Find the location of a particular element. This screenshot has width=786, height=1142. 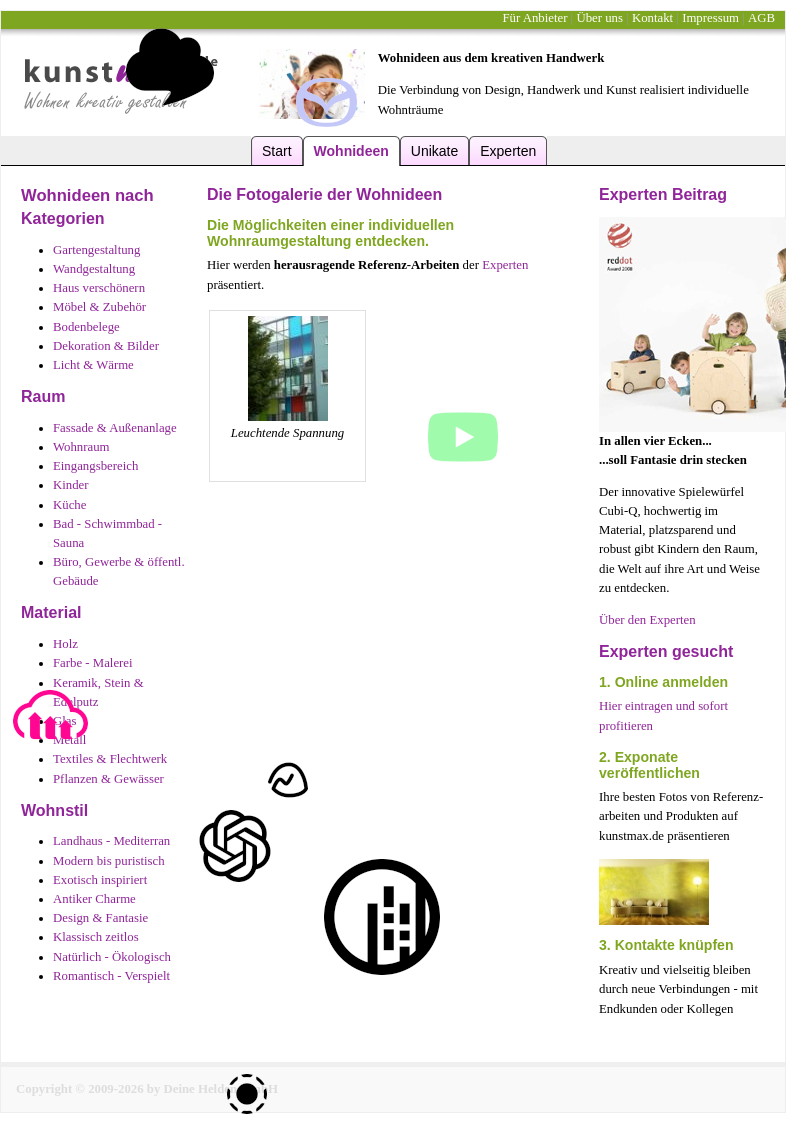

open Basecamp app is located at coordinates (288, 780).